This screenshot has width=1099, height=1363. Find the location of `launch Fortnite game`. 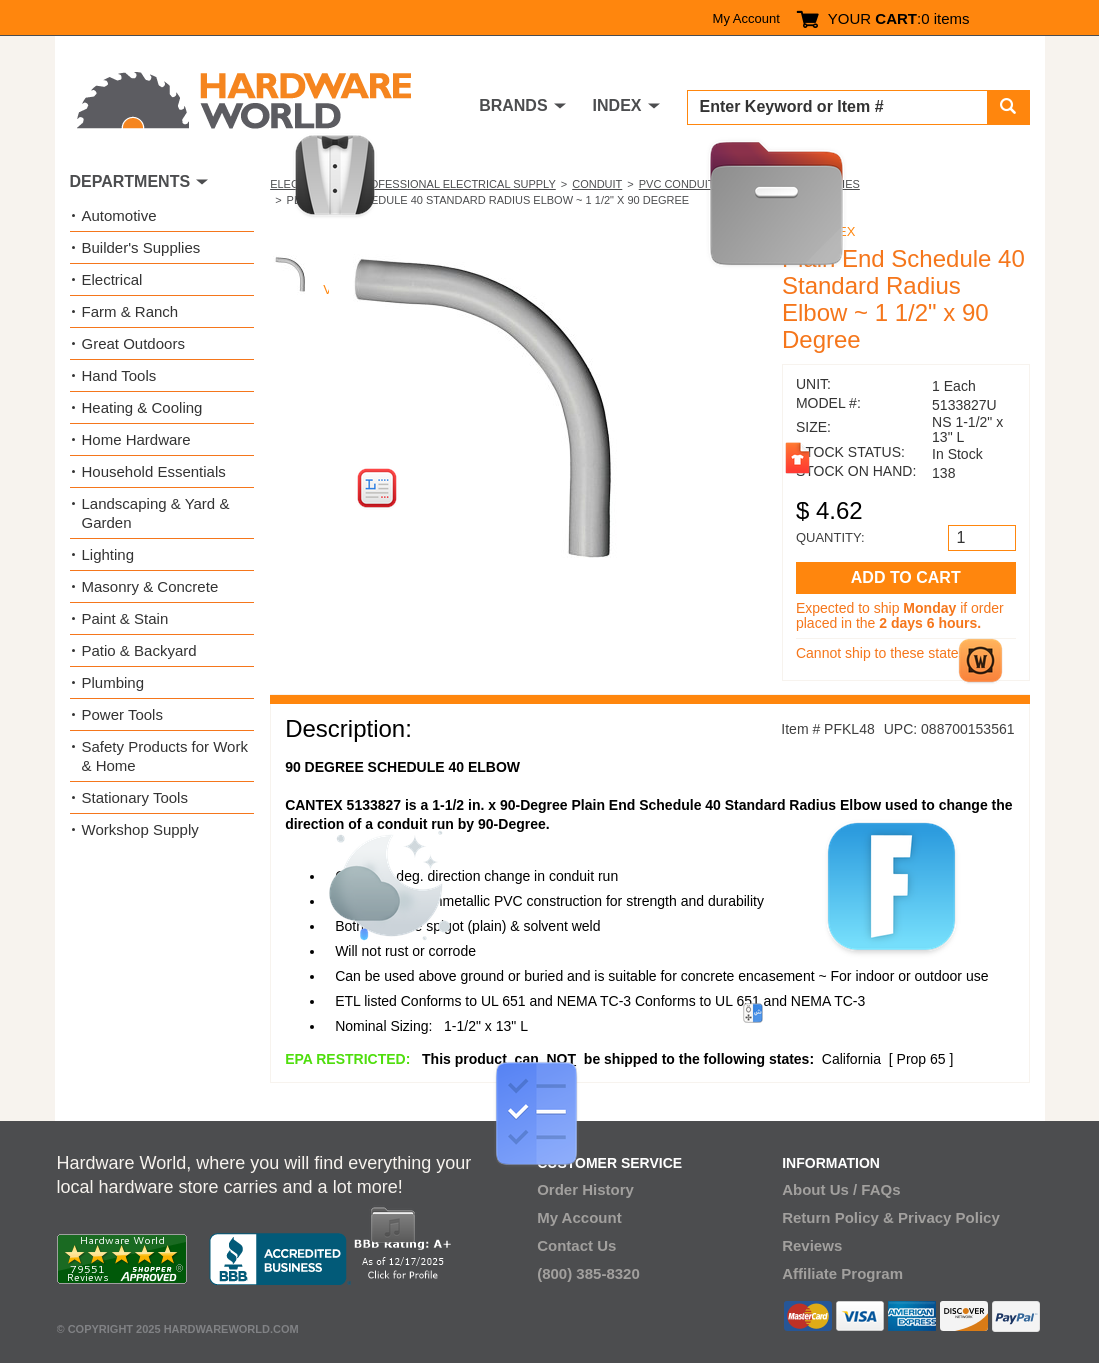

launch Fortnite game is located at coordinates (891, 886).